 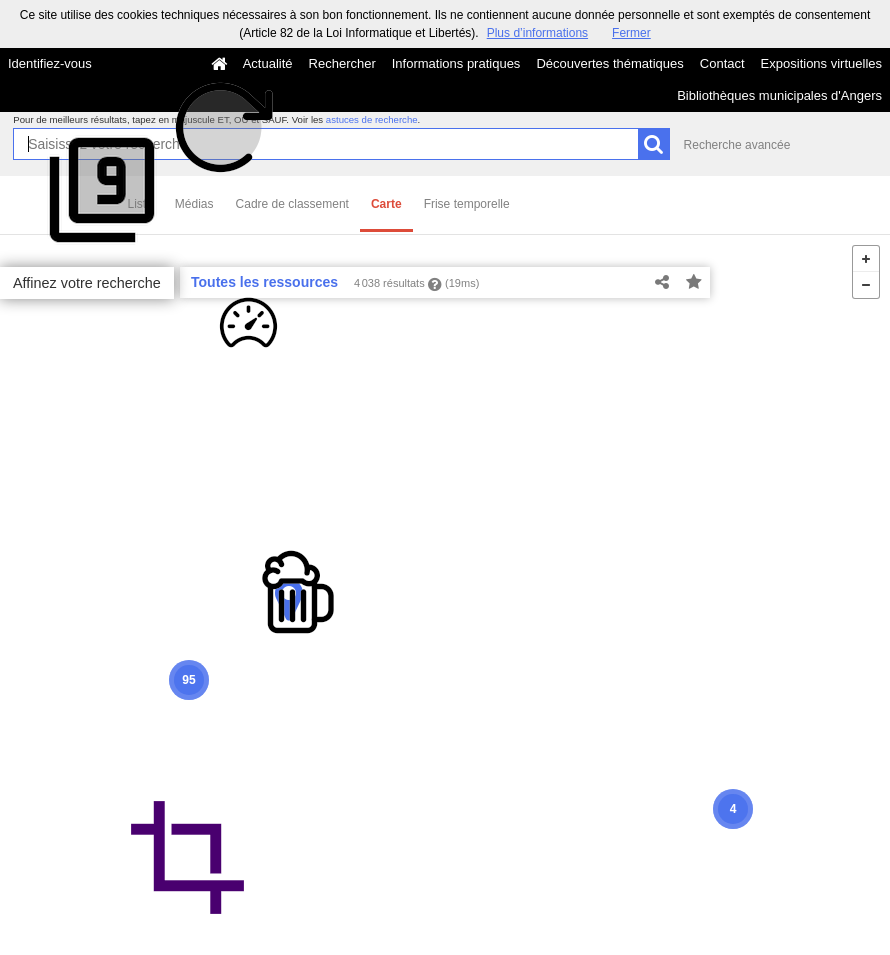 What do you see at coordinates (298, 592) in the screenshot?
I see `browse nearby bars or breweries` at bounding box center [298, 592].